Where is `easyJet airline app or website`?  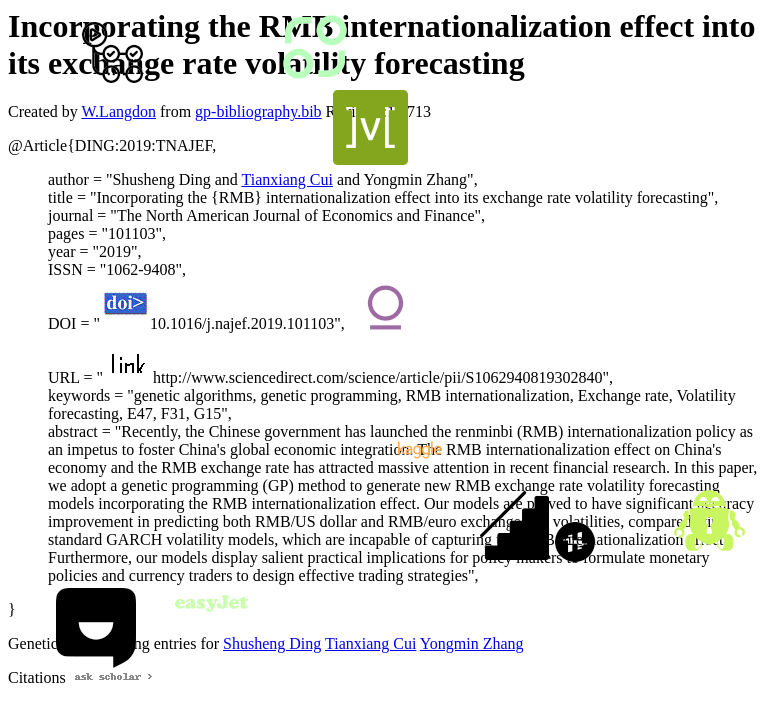 easyJet airline app or website is located at coordinates (211, 603).